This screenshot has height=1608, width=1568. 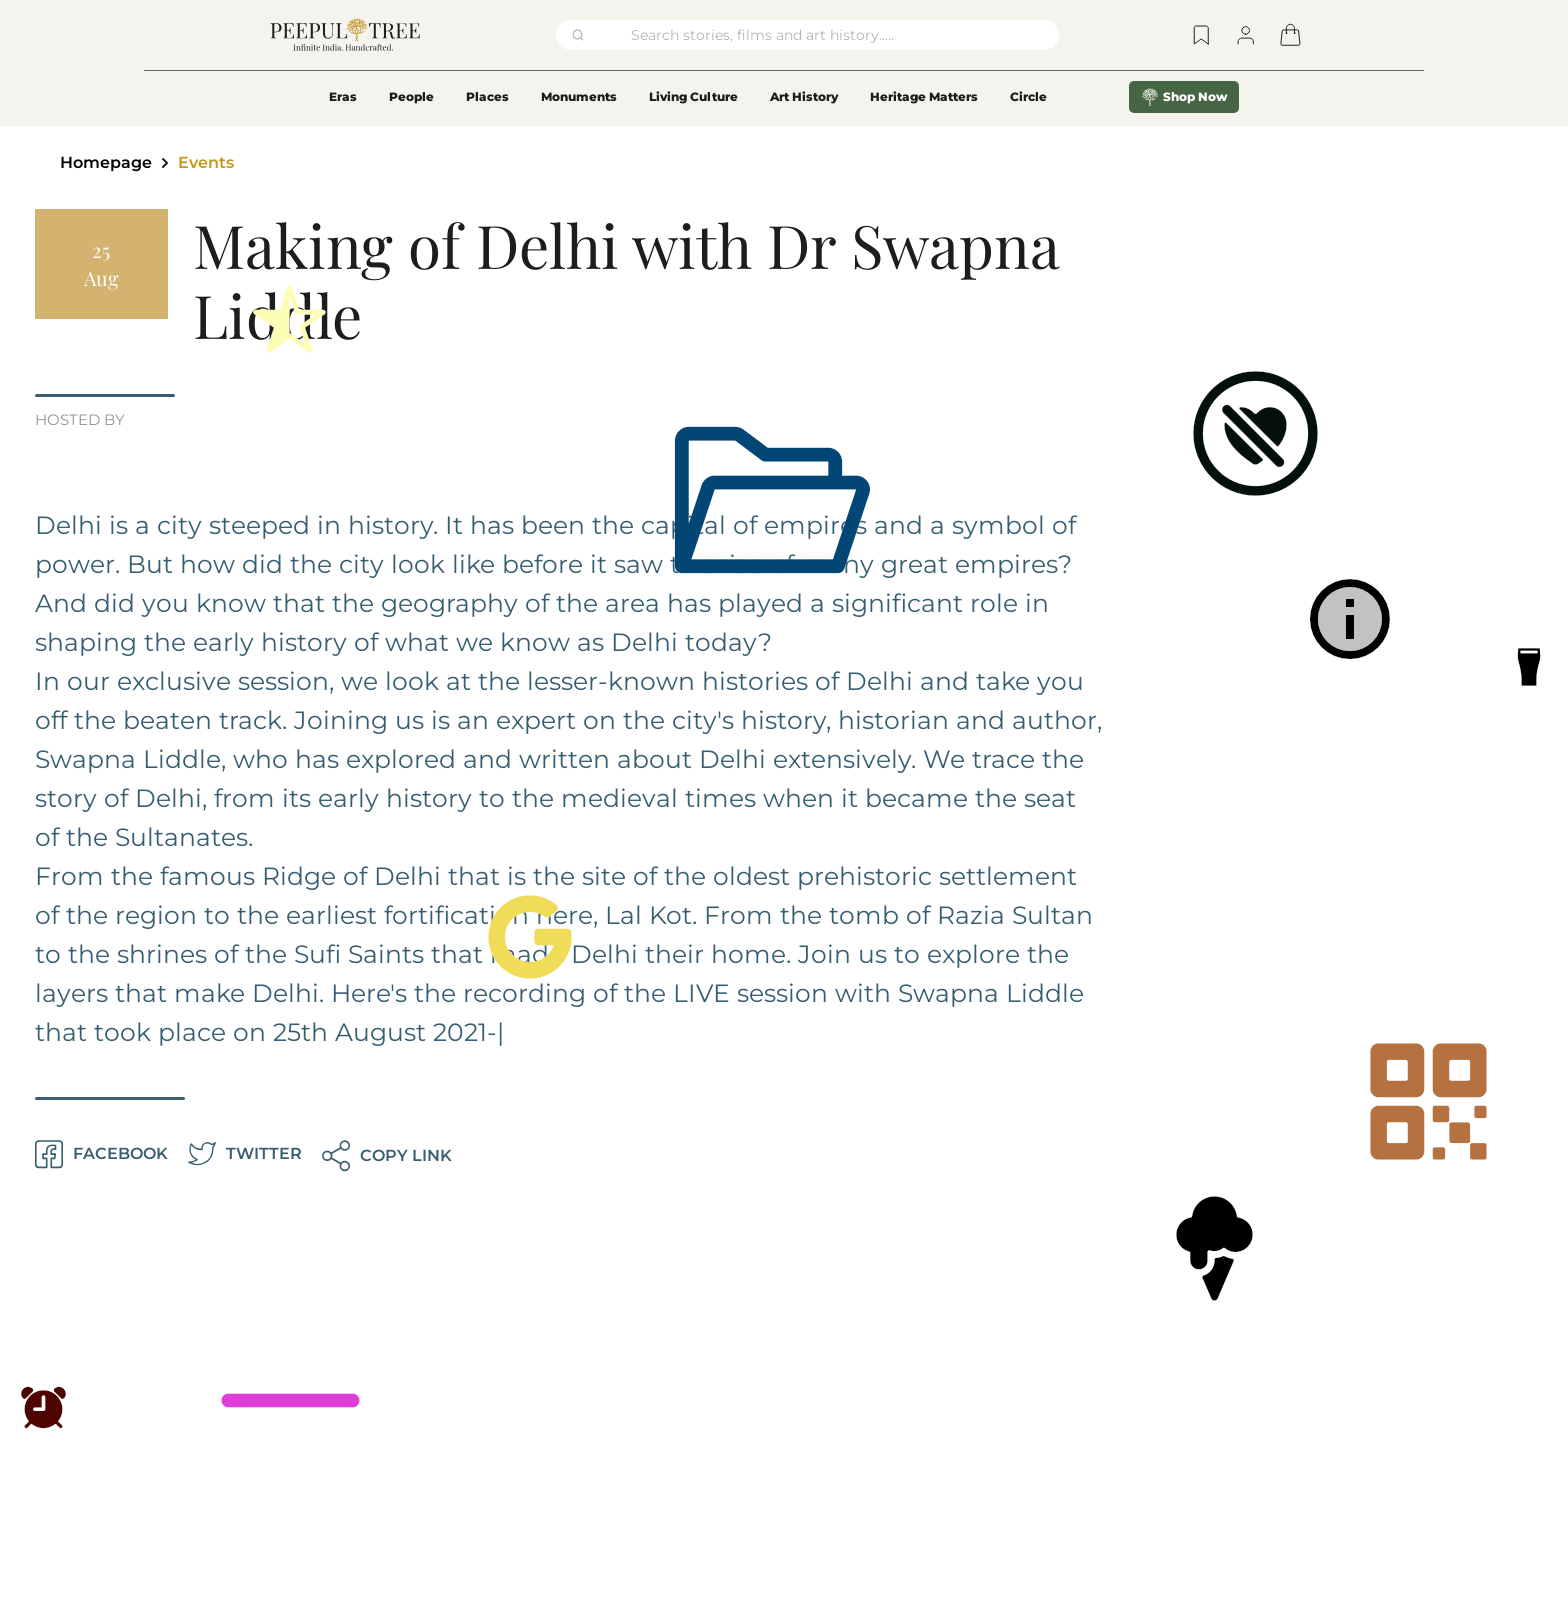 I want to click on scan or generate a QR code, so click(x=1428, y=1101).